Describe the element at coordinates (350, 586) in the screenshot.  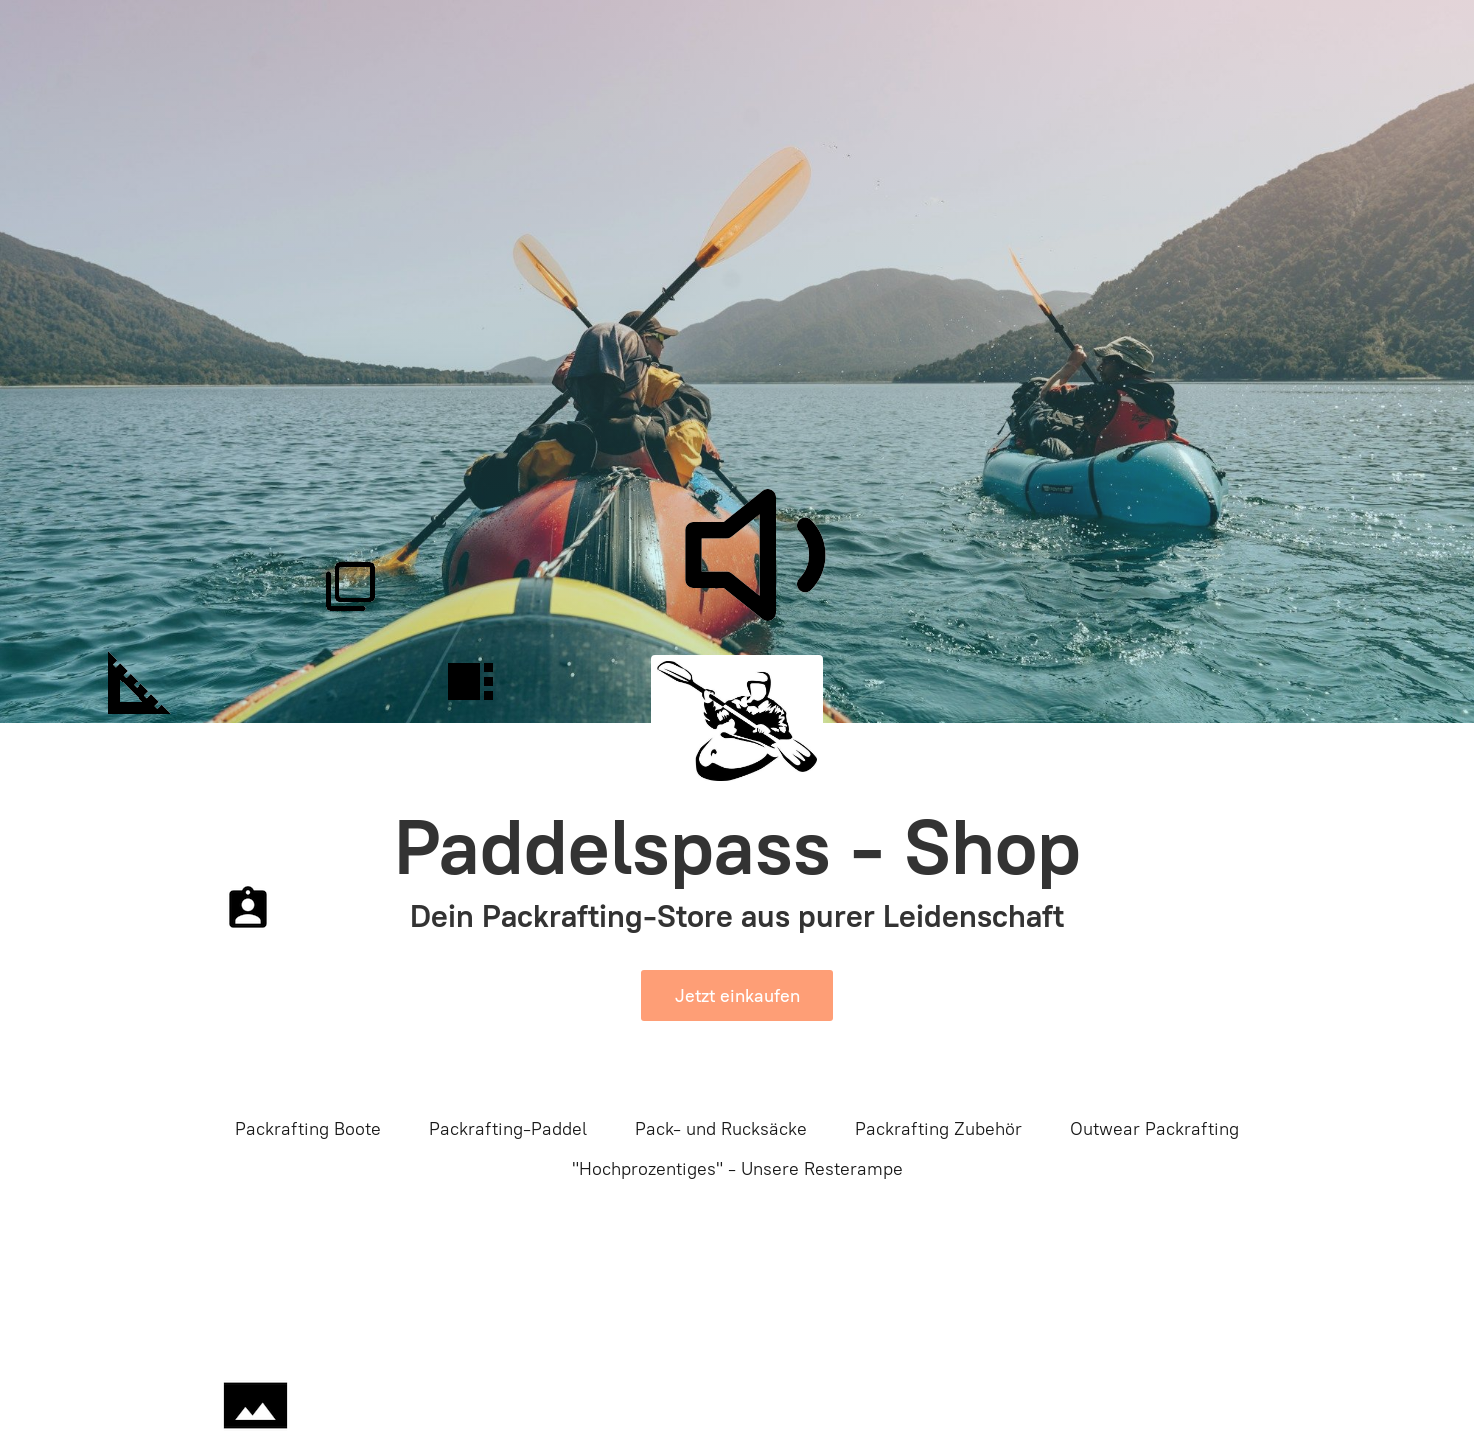
I see `view multiple layers or stacked items` at that location.